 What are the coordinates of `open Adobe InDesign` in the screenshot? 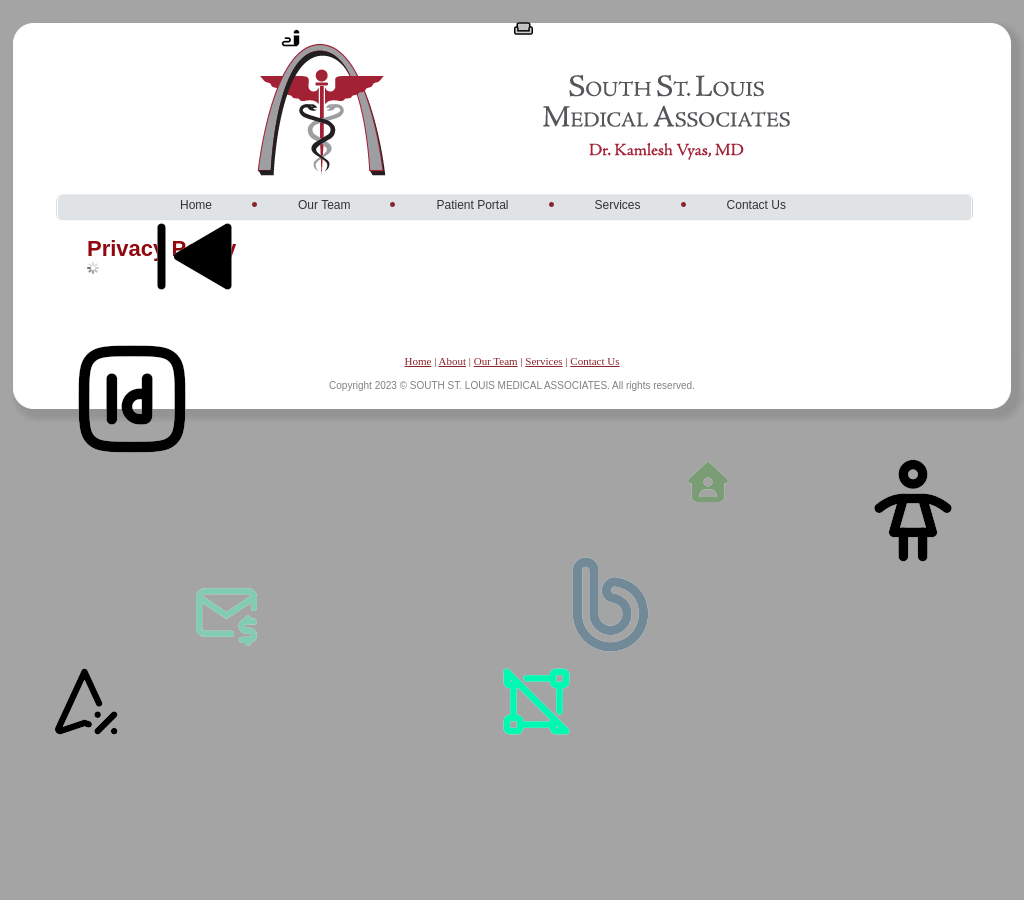 It's located at (132, 399).